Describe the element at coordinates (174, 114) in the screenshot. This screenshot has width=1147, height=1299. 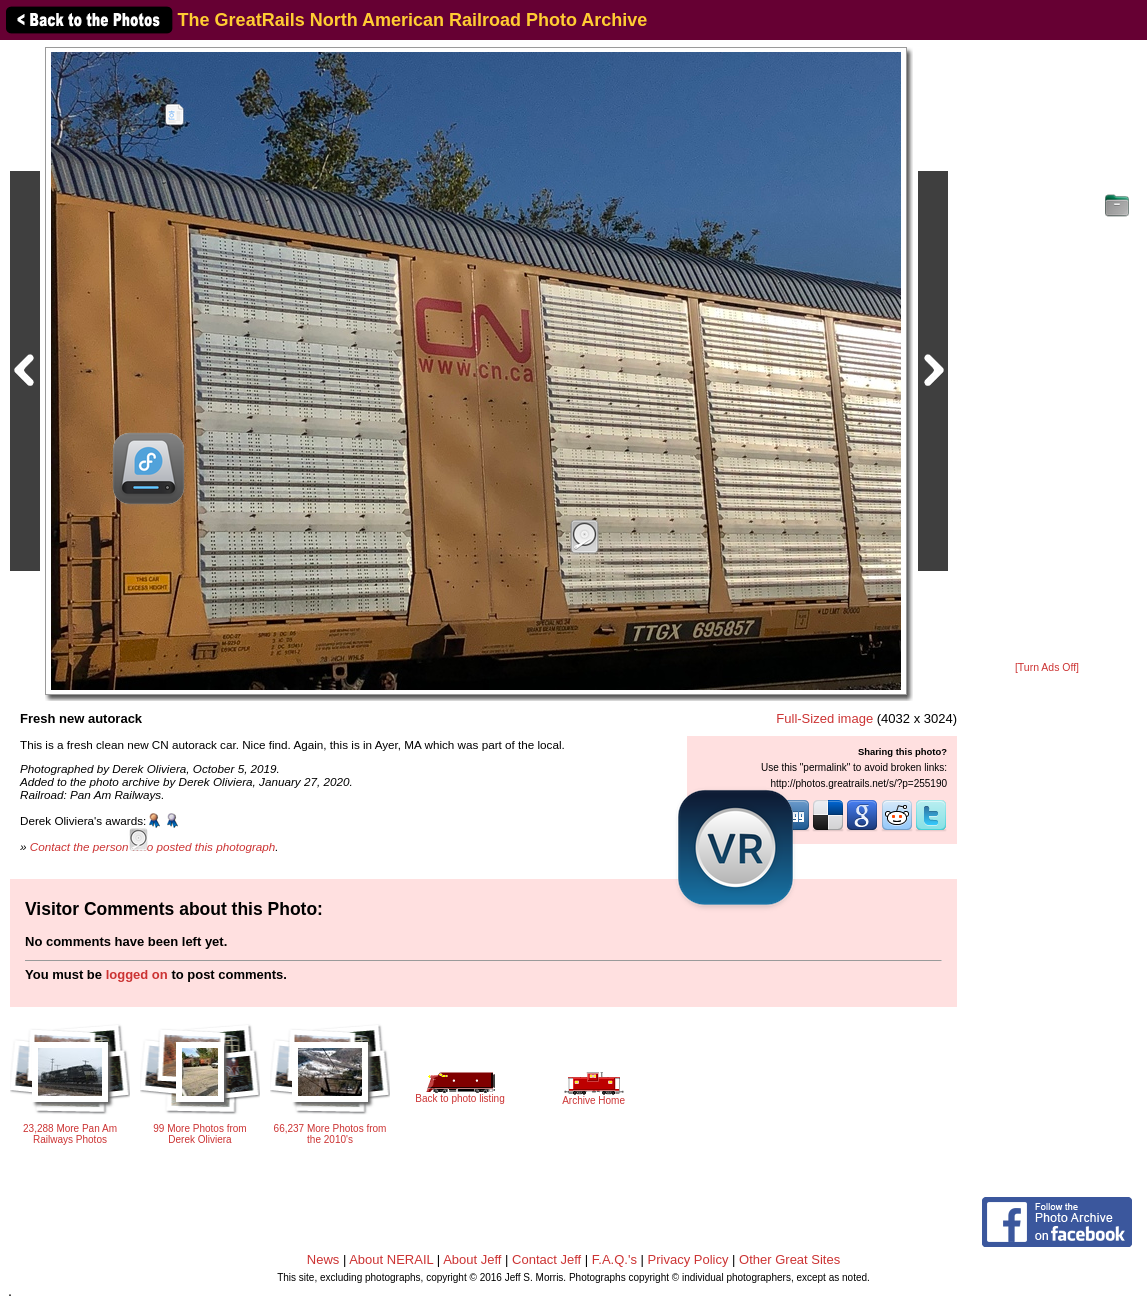
I see `a hancom hangul word processor document file` at that location.